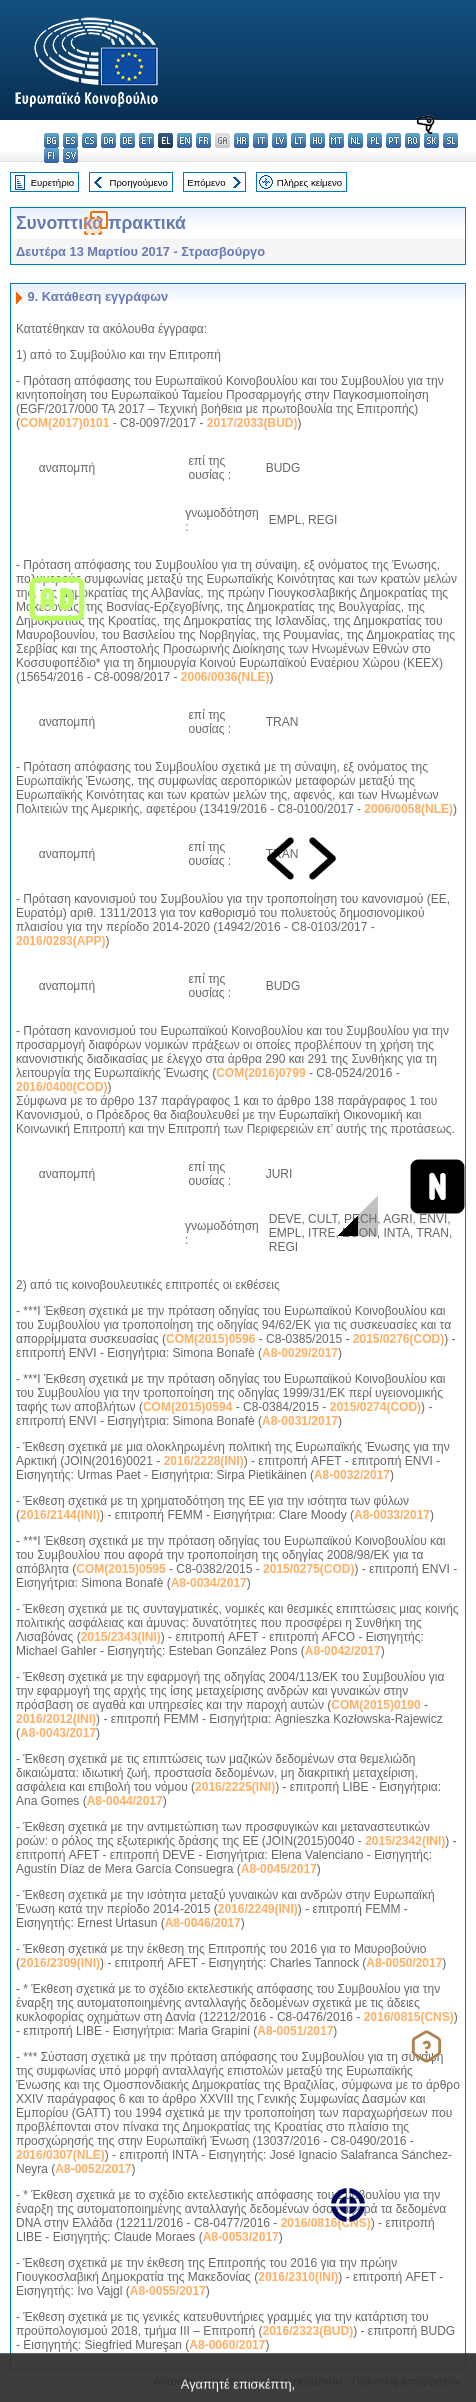  I want to click on view polar chart analytics, so click(348, 2205).